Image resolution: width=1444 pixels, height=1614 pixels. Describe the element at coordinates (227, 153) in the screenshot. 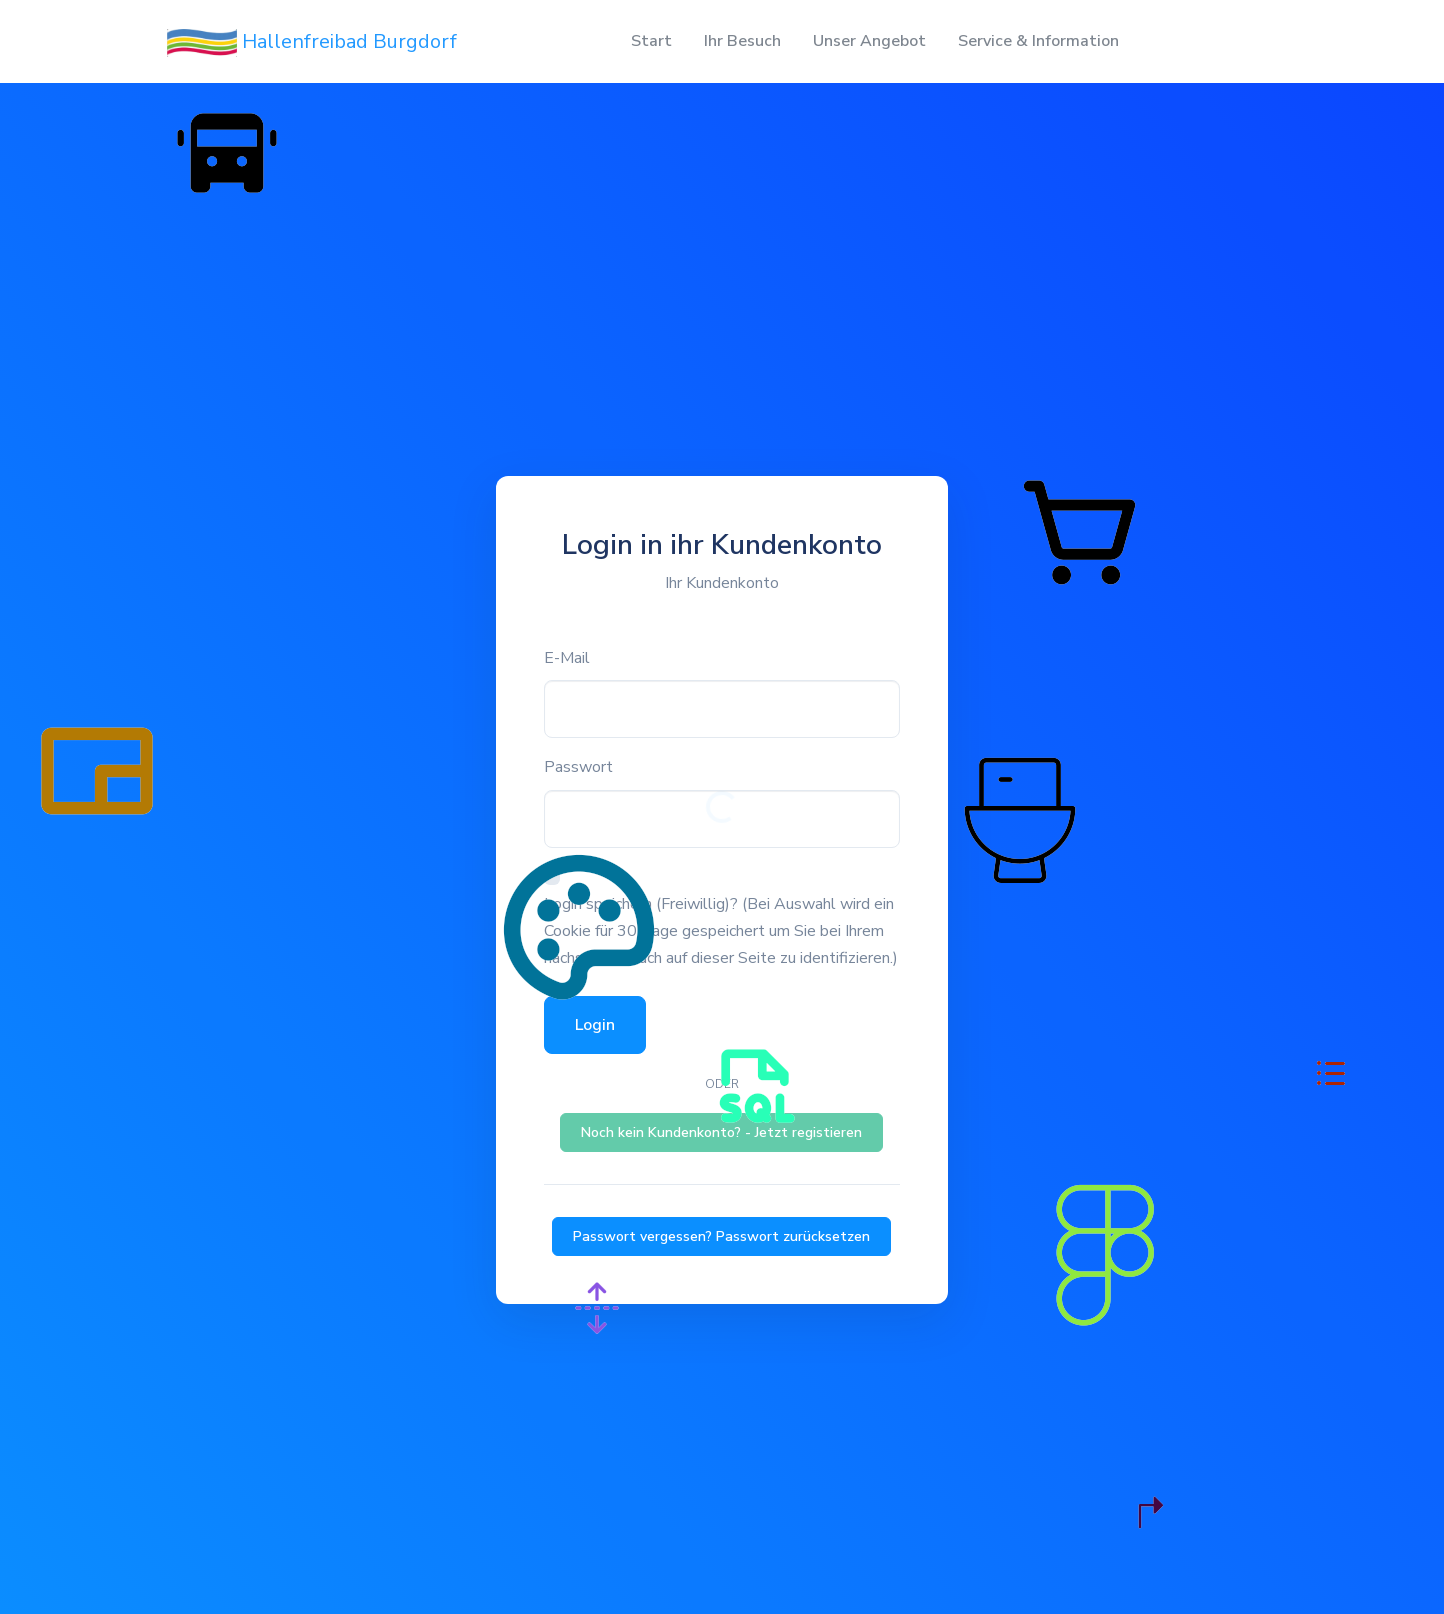

I see `view public transit options` at that location.